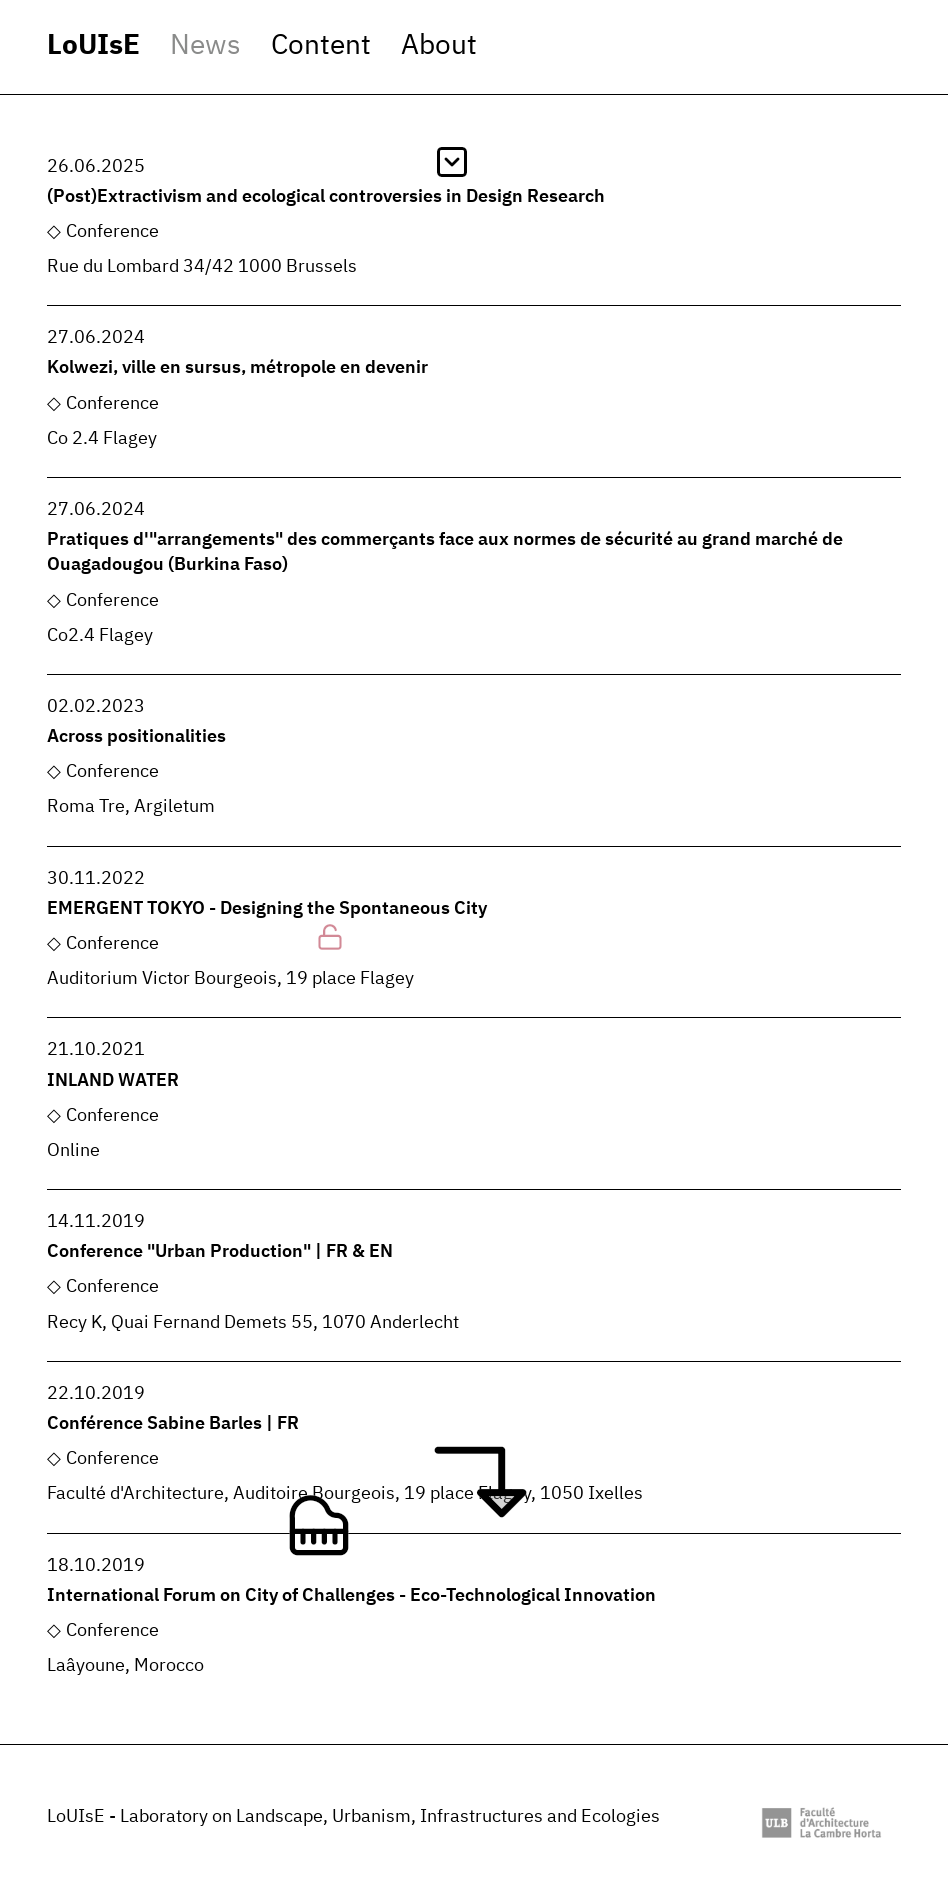  What do you see at coordinates (330, 937) in the screenshot?
I see `unlocked or unsecured state` at bounding box center [330, 937].